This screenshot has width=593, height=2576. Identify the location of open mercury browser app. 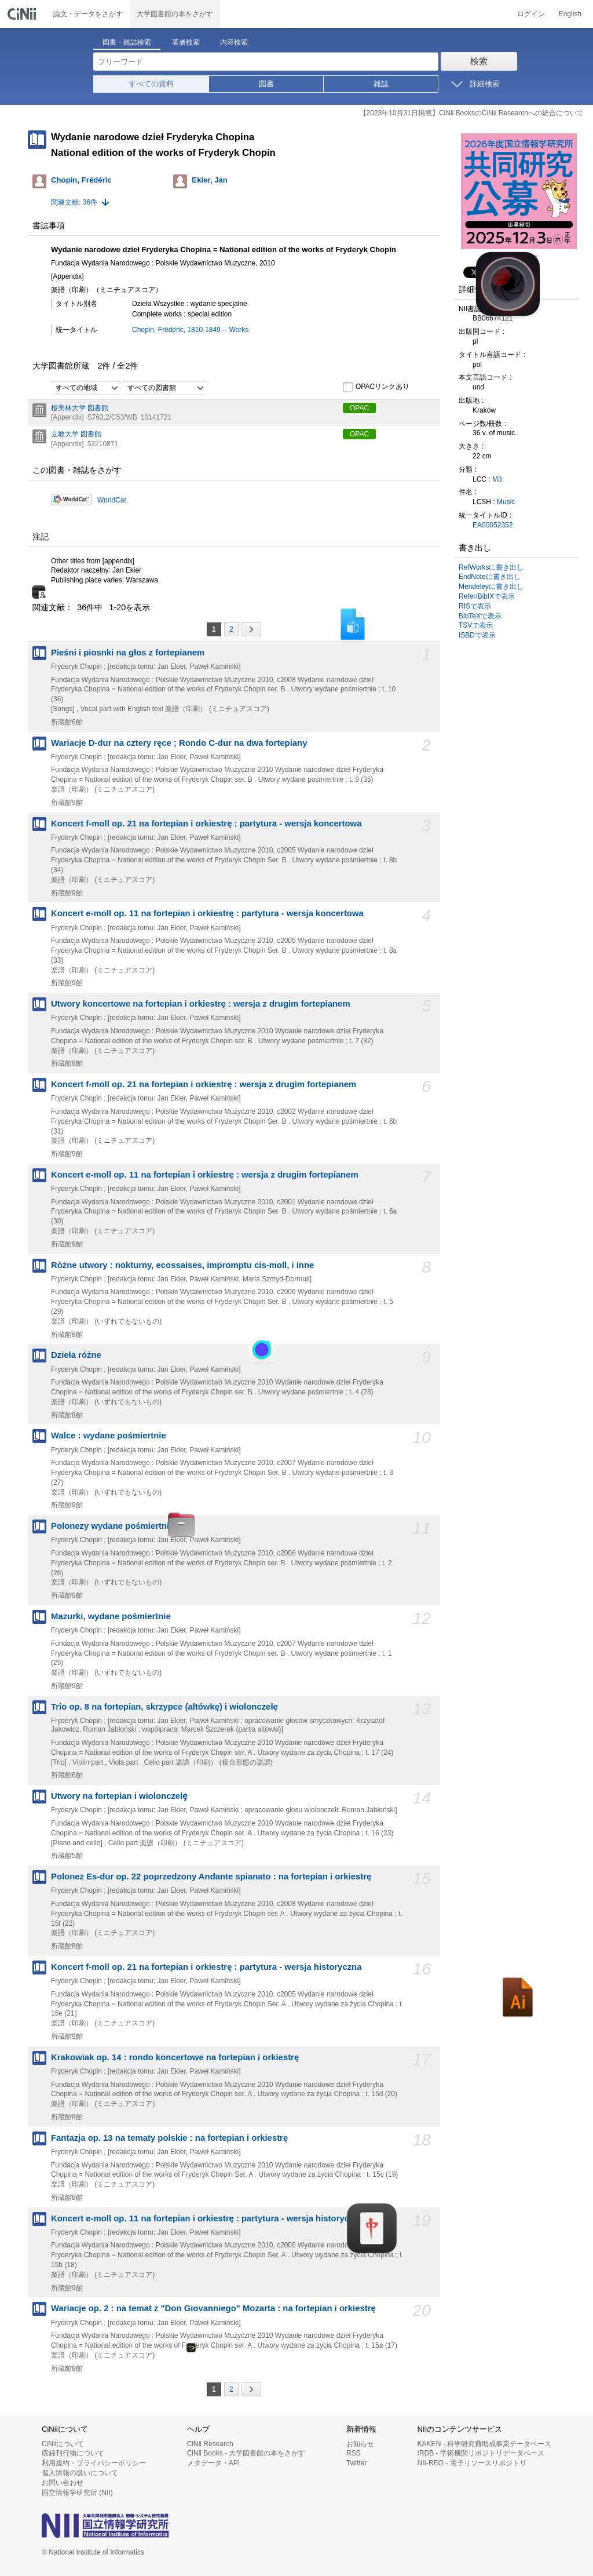
(262, 1350).